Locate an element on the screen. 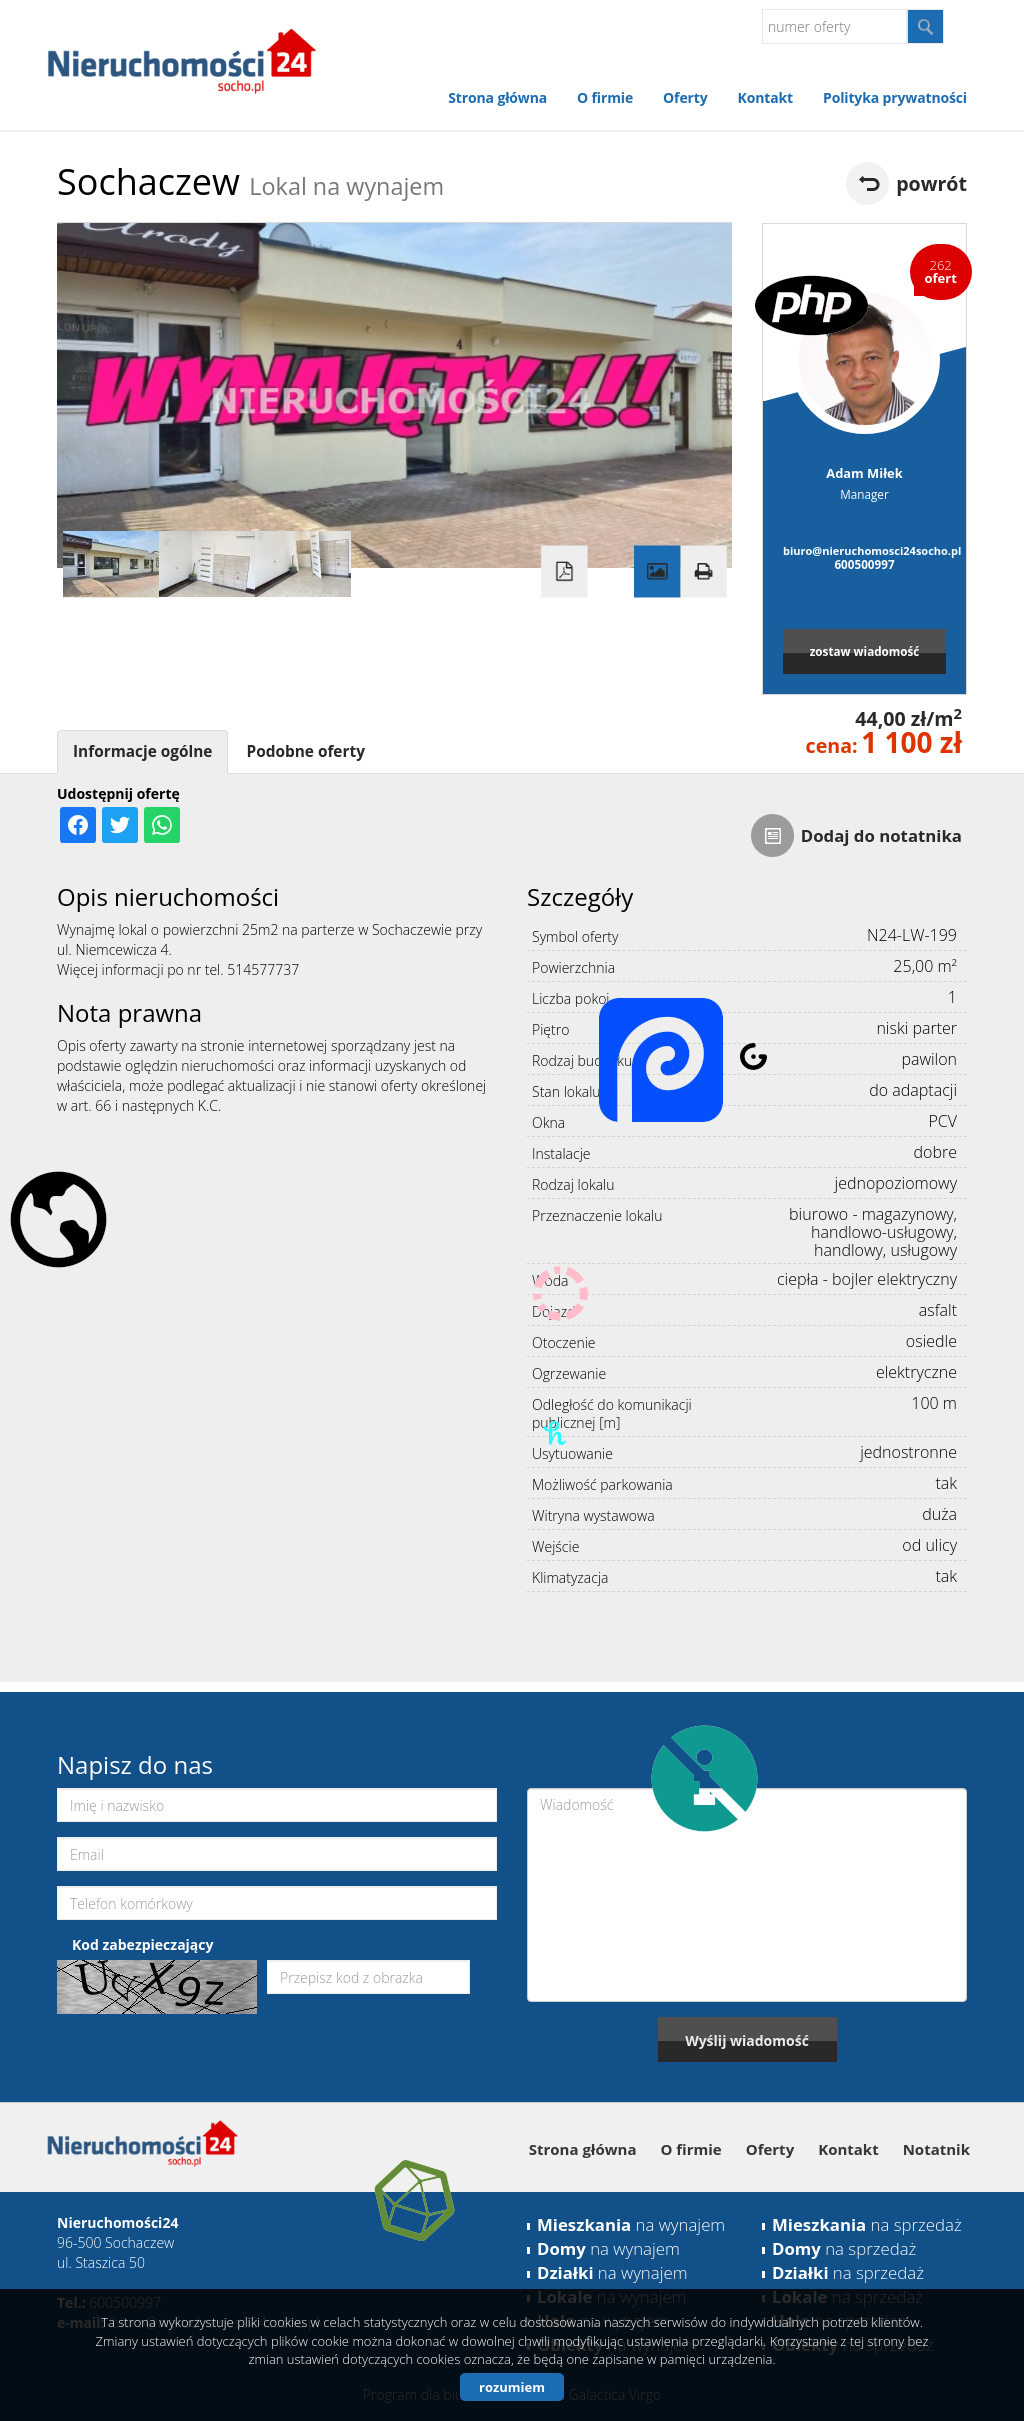 The image size is (1024, 2421). information or help is unavailable is located at coordinates (704, 1778).